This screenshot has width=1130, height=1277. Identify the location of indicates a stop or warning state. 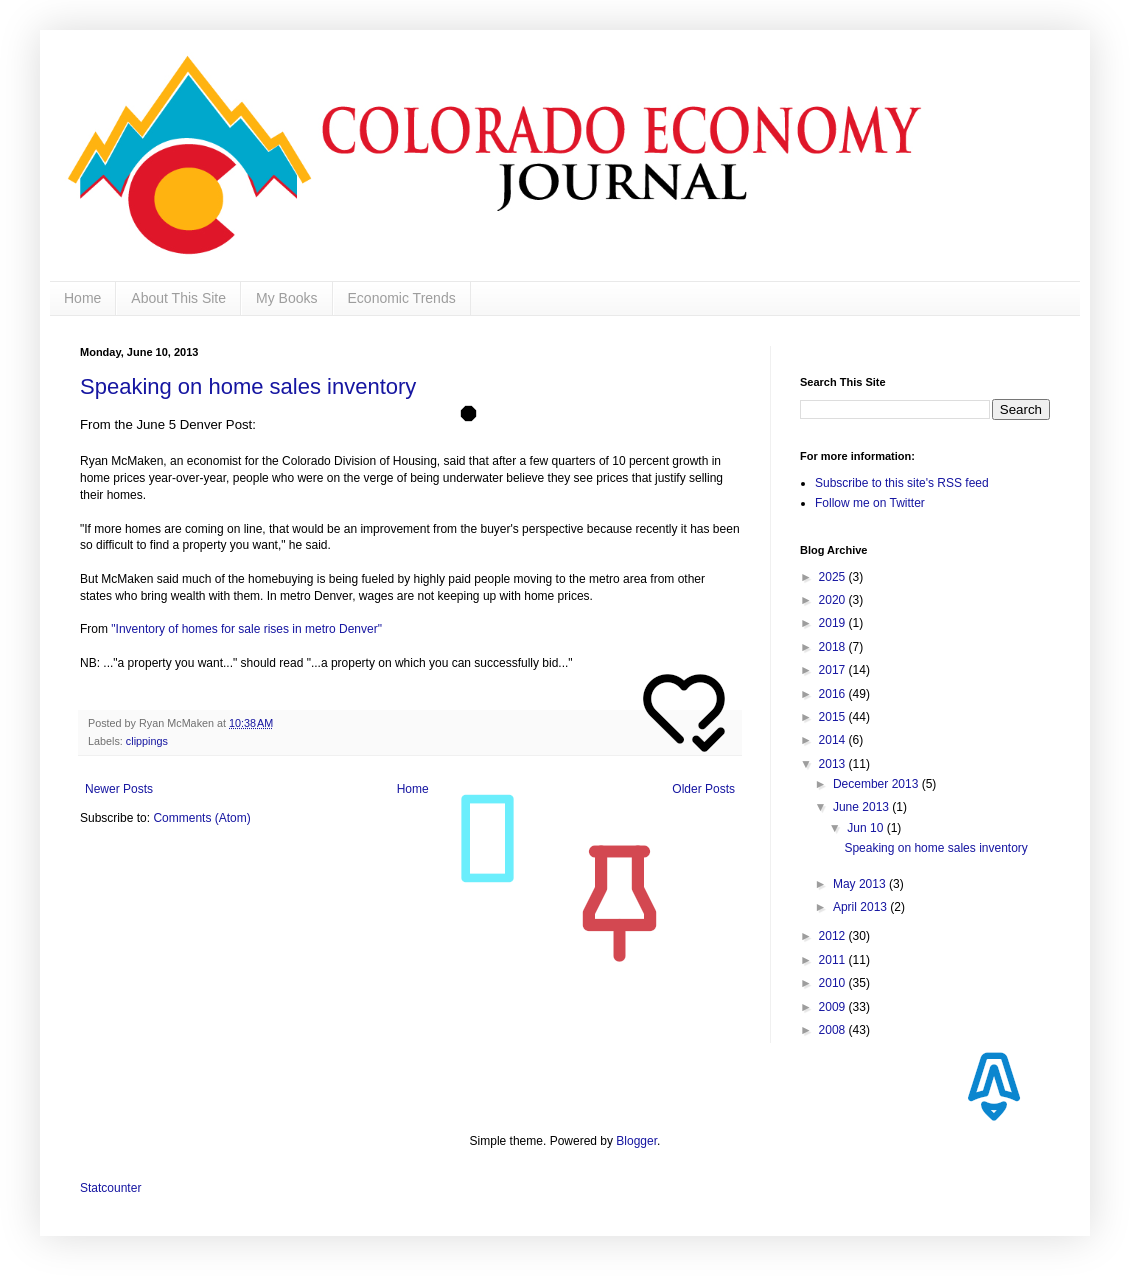
(468, 413).